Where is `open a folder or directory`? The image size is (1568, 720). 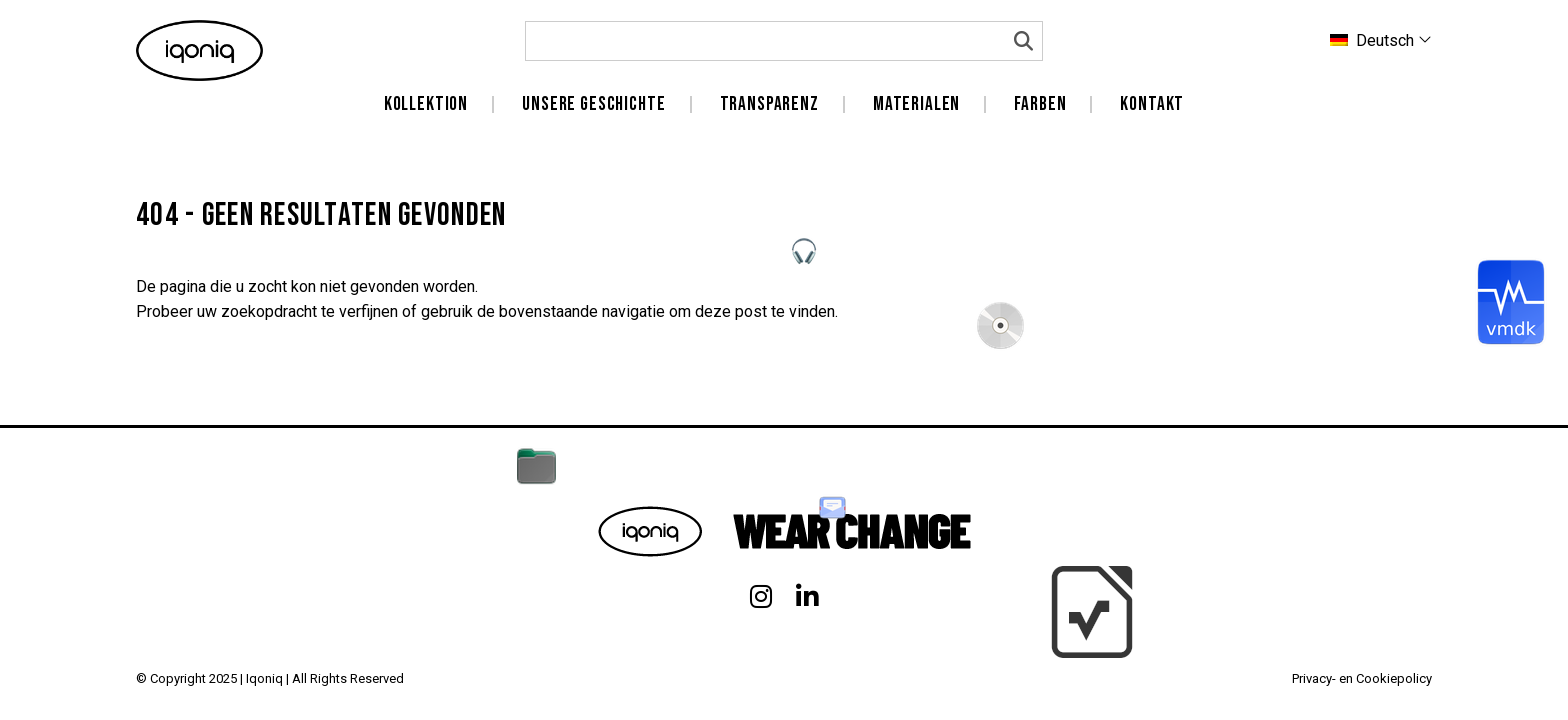 open a folder or directory is located at coordinates (536, 465).